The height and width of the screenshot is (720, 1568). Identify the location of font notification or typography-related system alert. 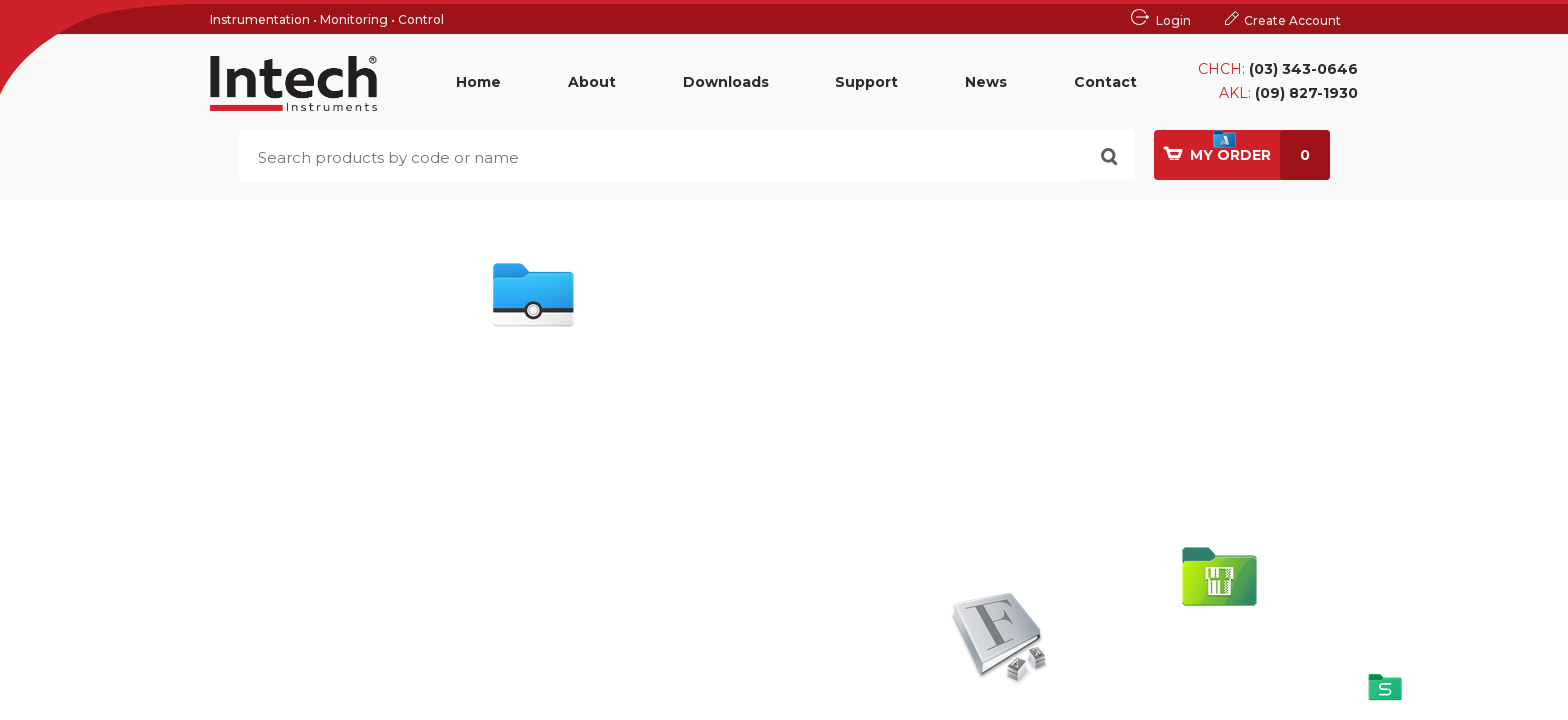
(999, 635).